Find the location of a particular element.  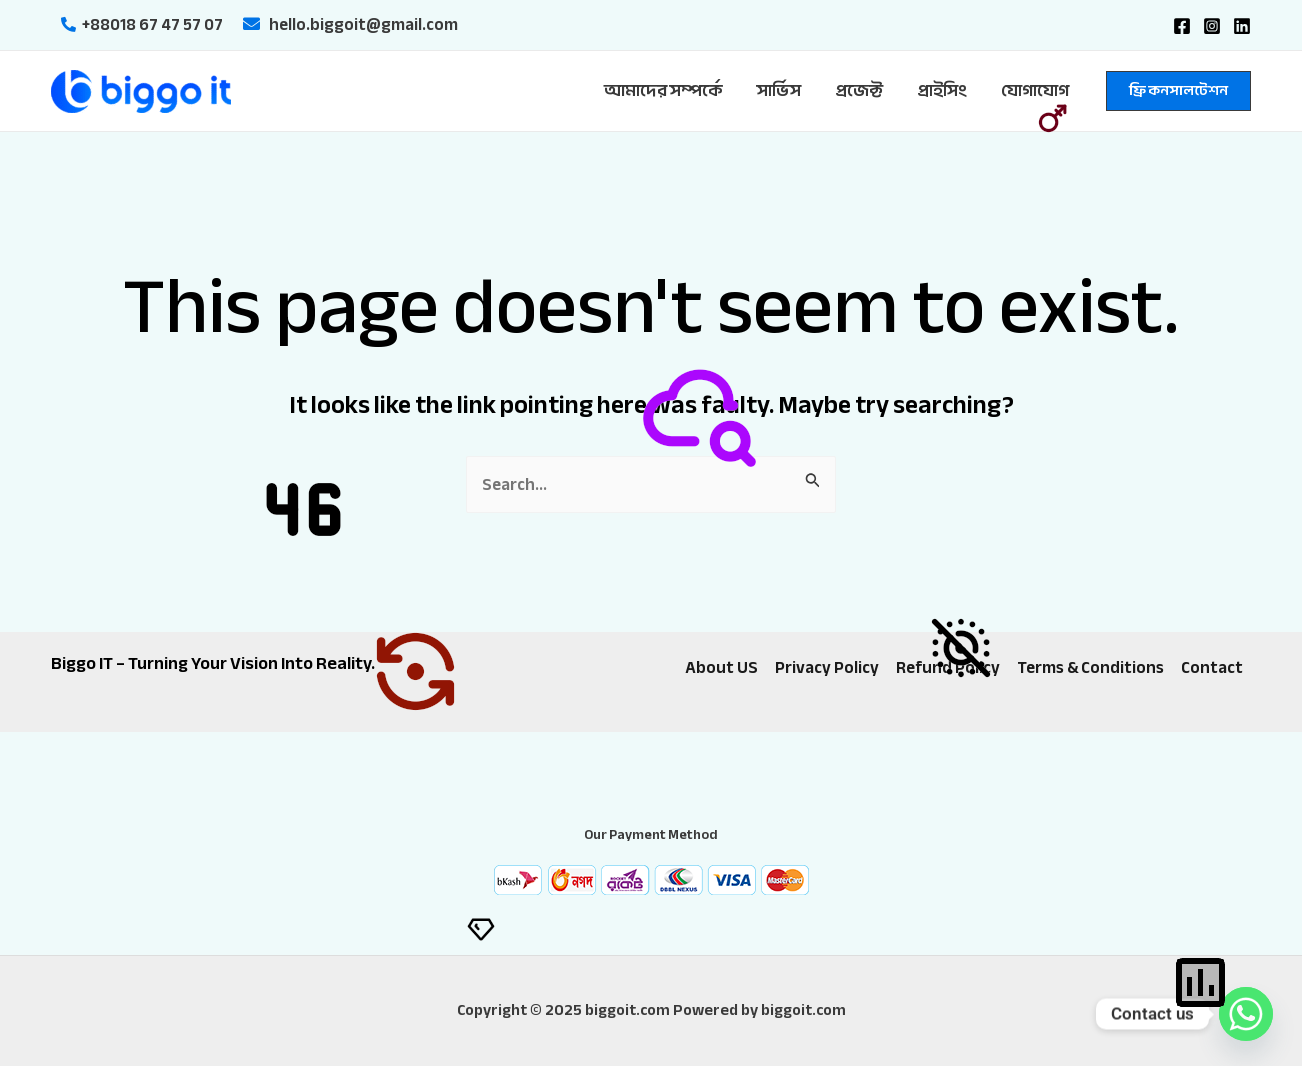

search files in cloud storage is located at coordinates (699, 410).